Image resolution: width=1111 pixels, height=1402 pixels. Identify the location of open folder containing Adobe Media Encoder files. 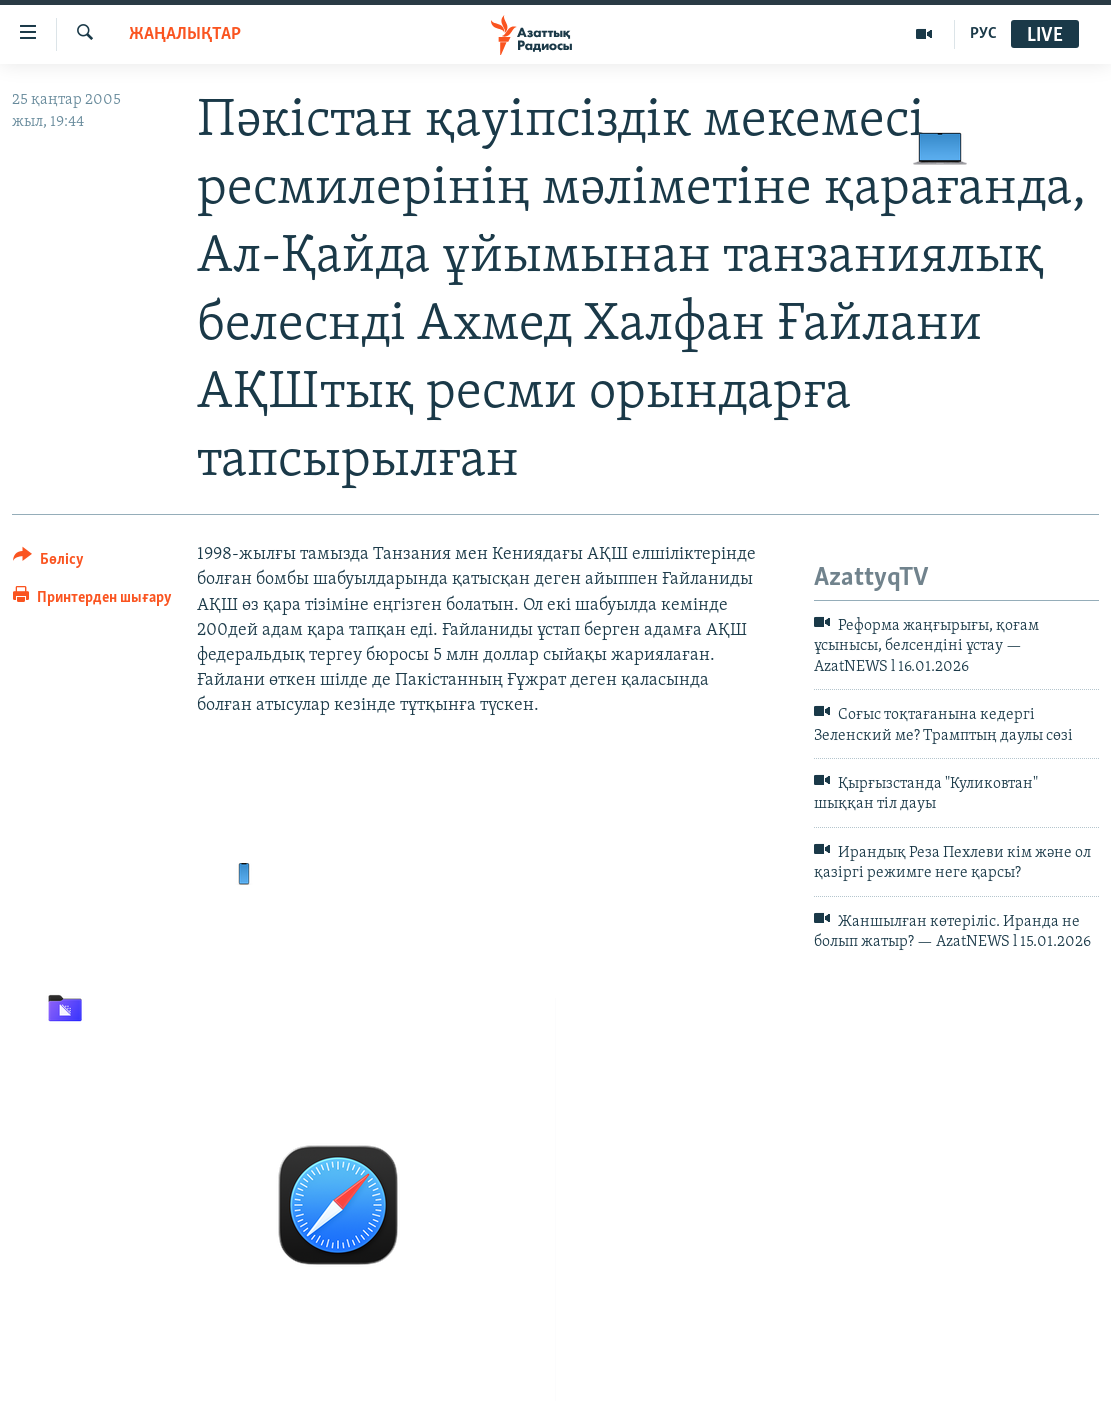
(65, 1009).